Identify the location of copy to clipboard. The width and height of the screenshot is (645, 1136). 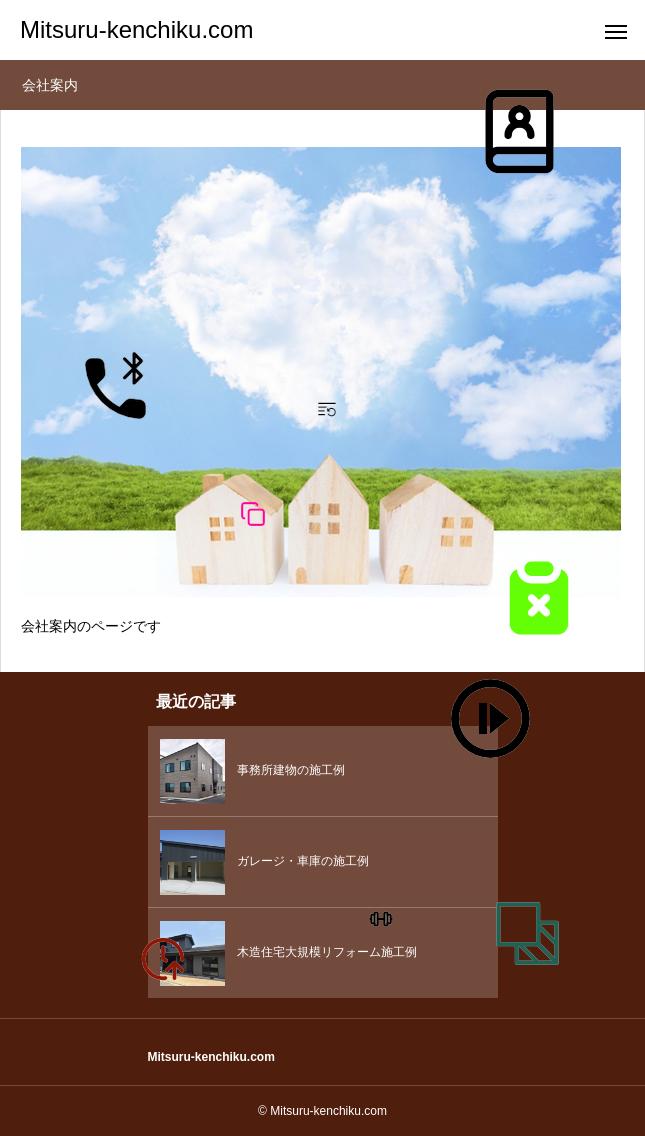
(253, 514).